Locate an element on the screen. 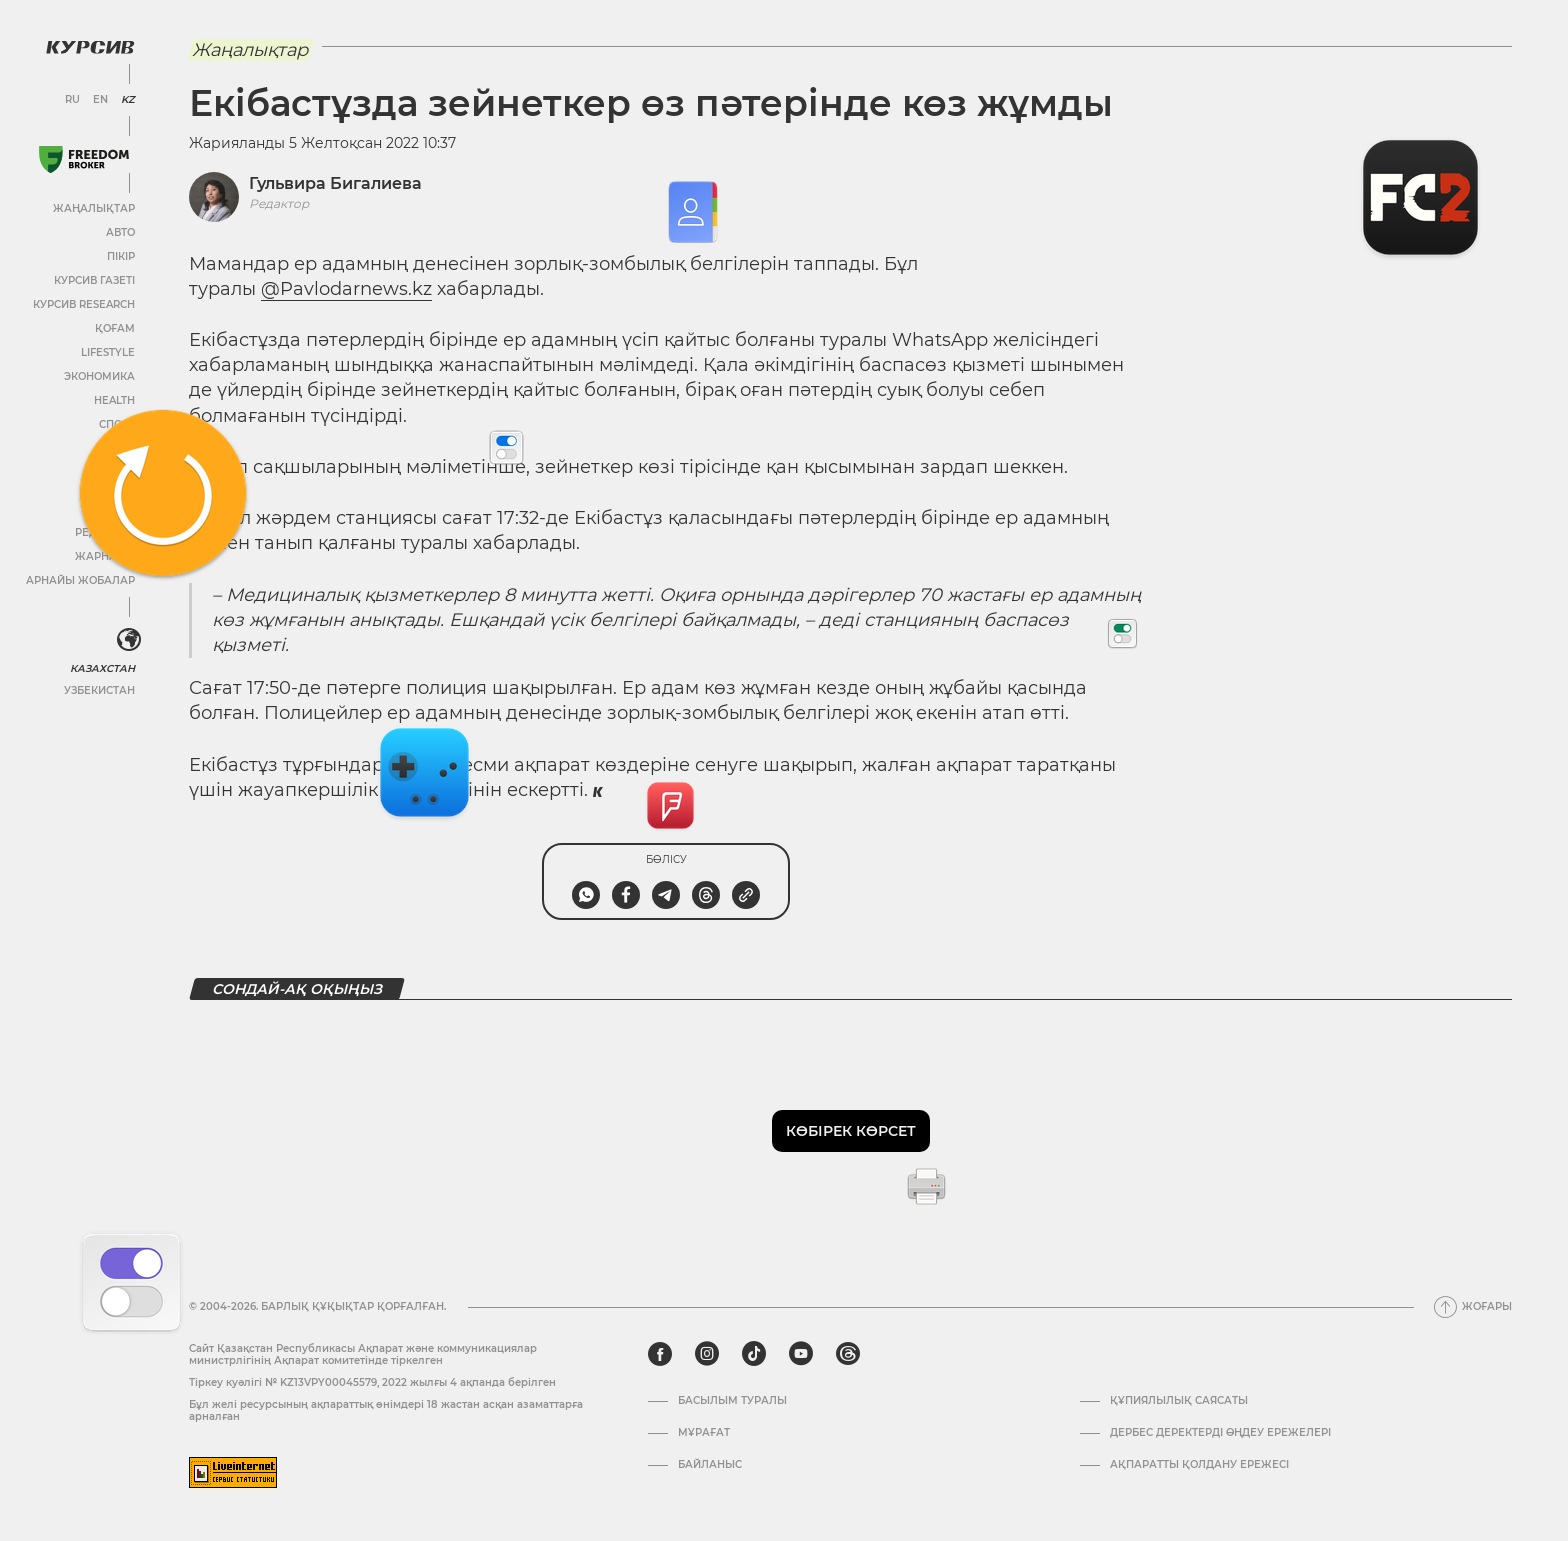 This screenshot has height=1541, width=1568. open the Foursquare app is located at coordinates (670, 805).